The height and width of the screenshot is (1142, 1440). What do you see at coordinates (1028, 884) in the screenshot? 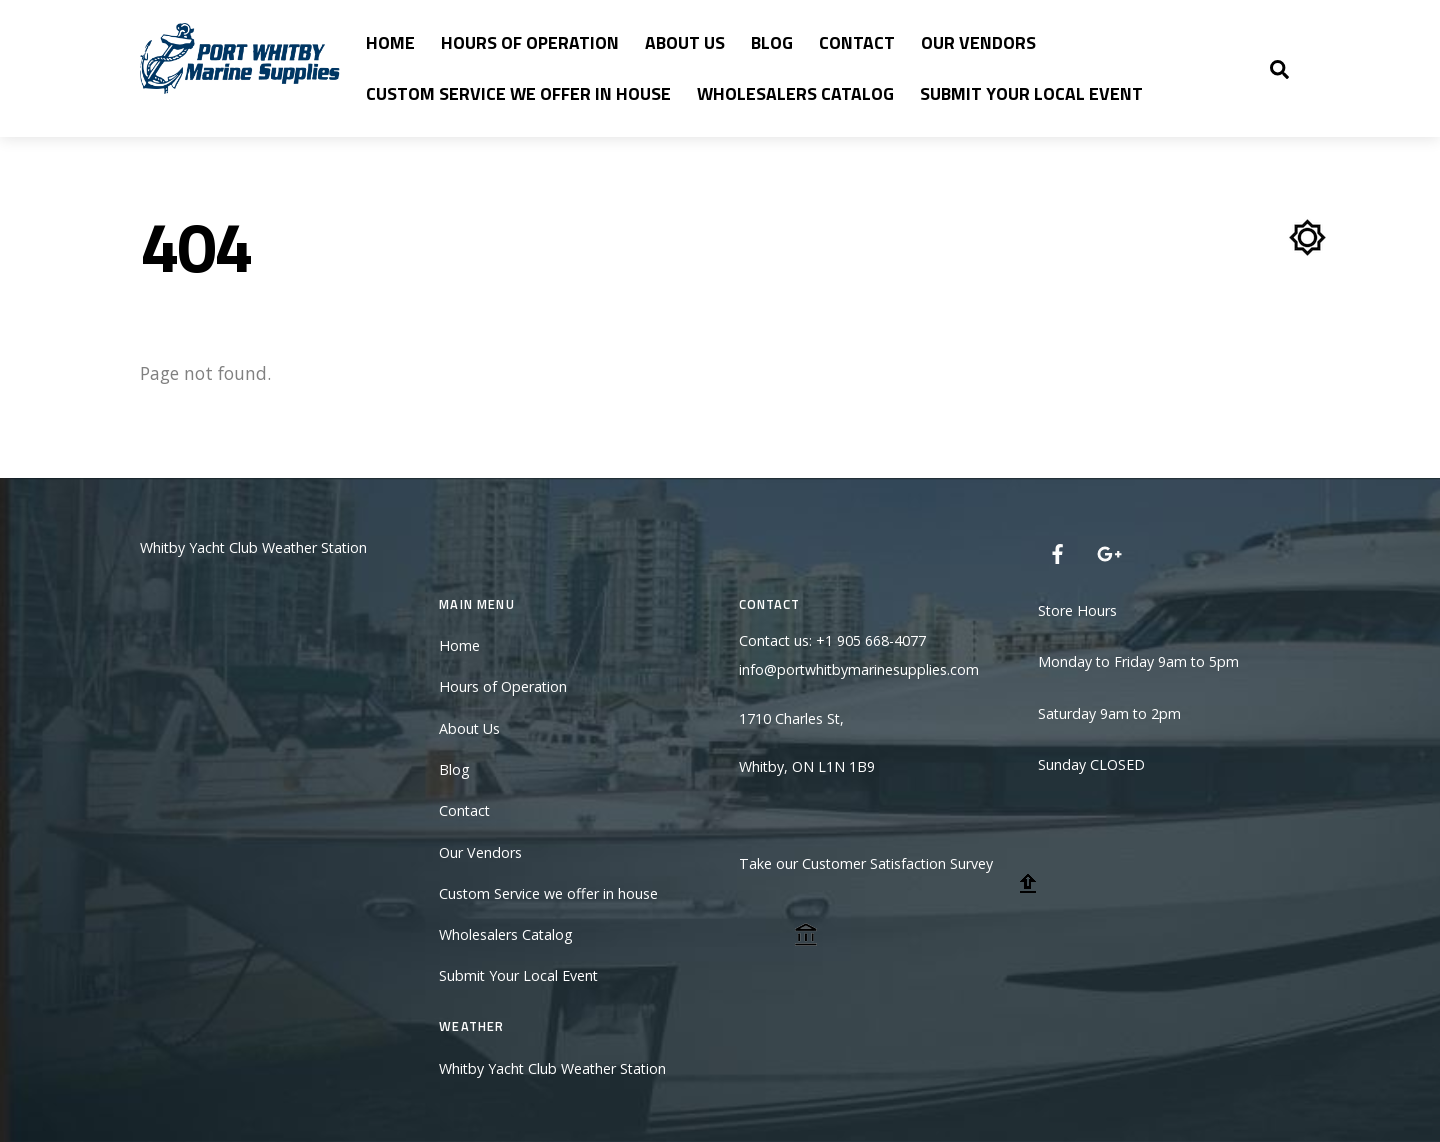
I see `upload a file from your device` at bounding box center [1028, 884].